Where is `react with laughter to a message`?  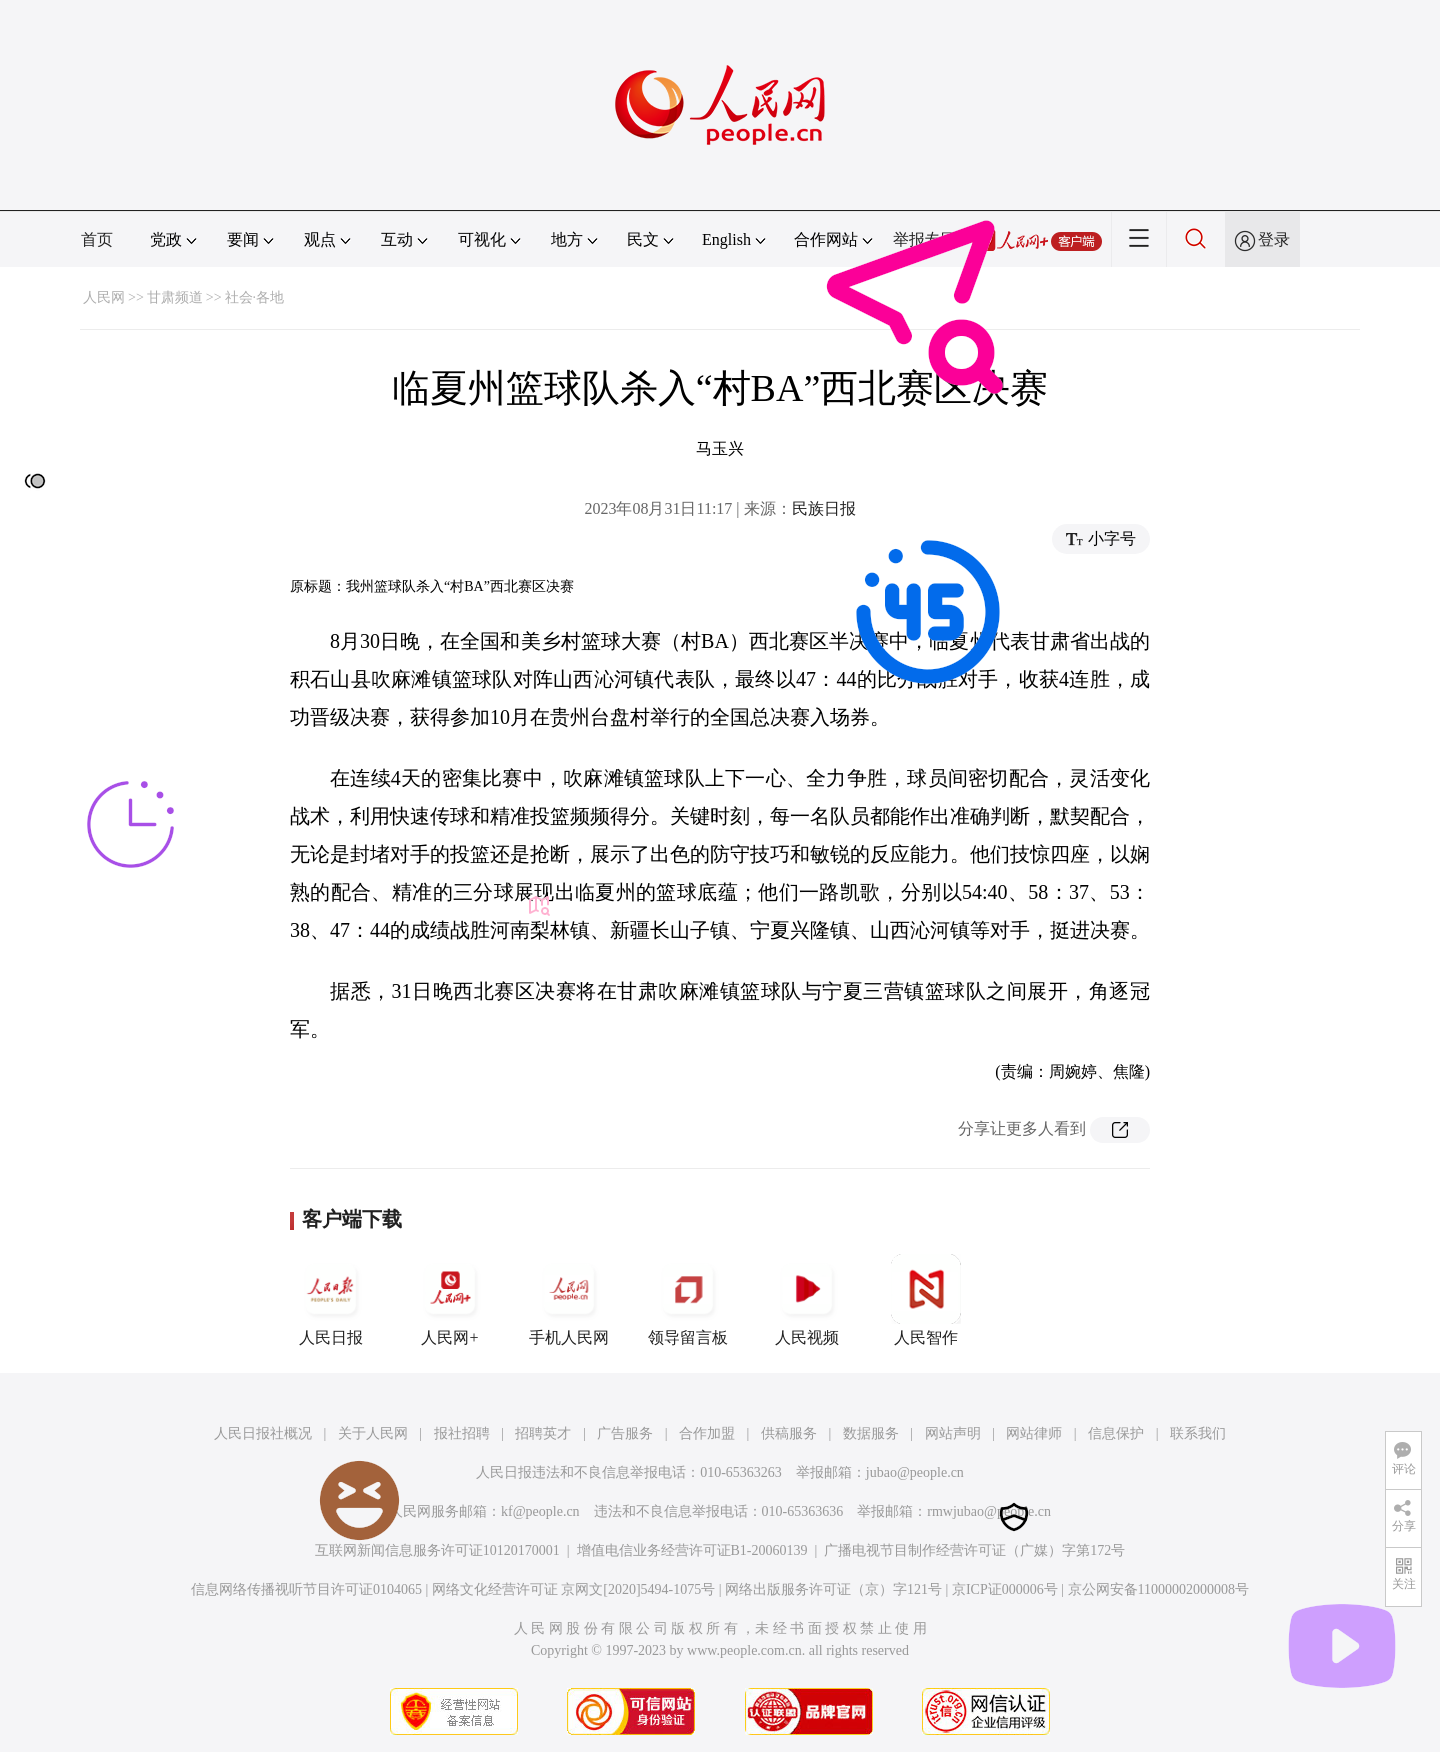 react with laughter to a message is located at coordinates (359, 1500).